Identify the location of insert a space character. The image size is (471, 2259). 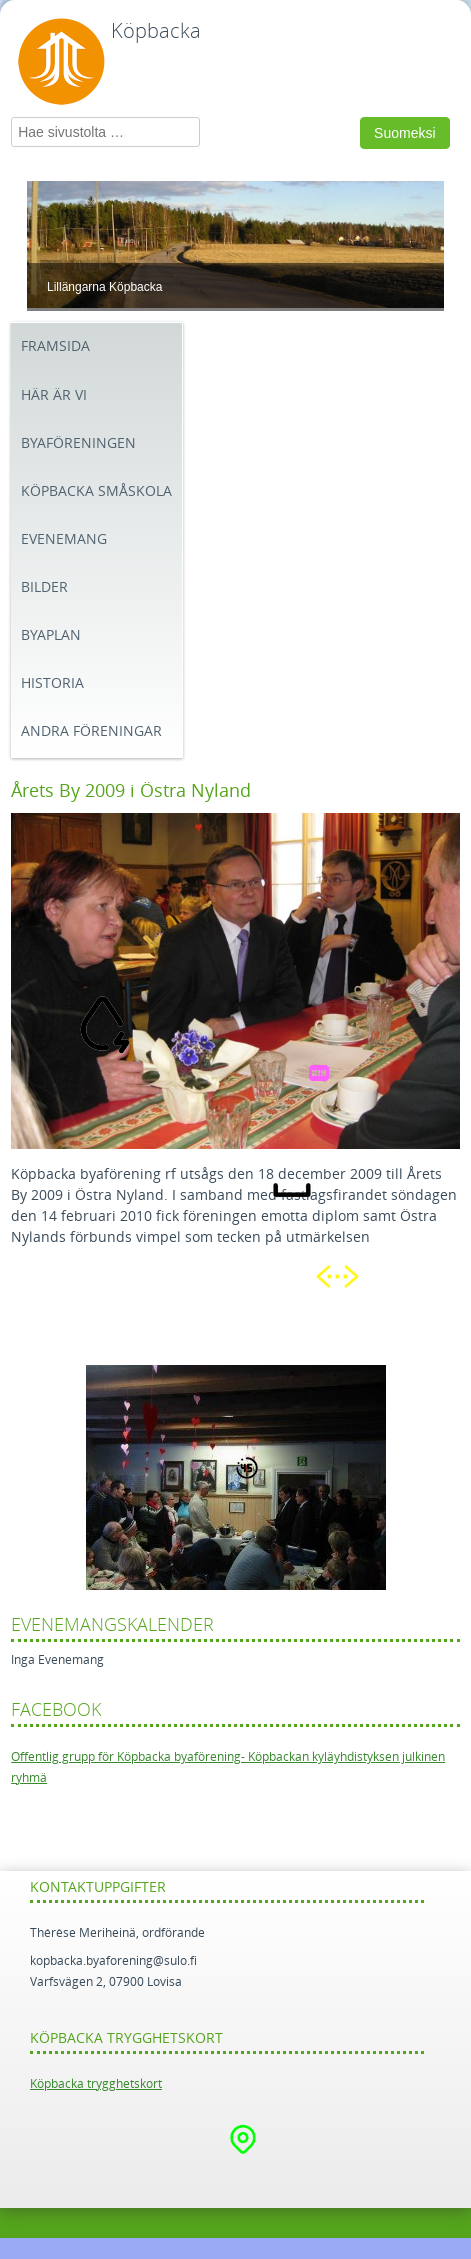
(292, 1190).